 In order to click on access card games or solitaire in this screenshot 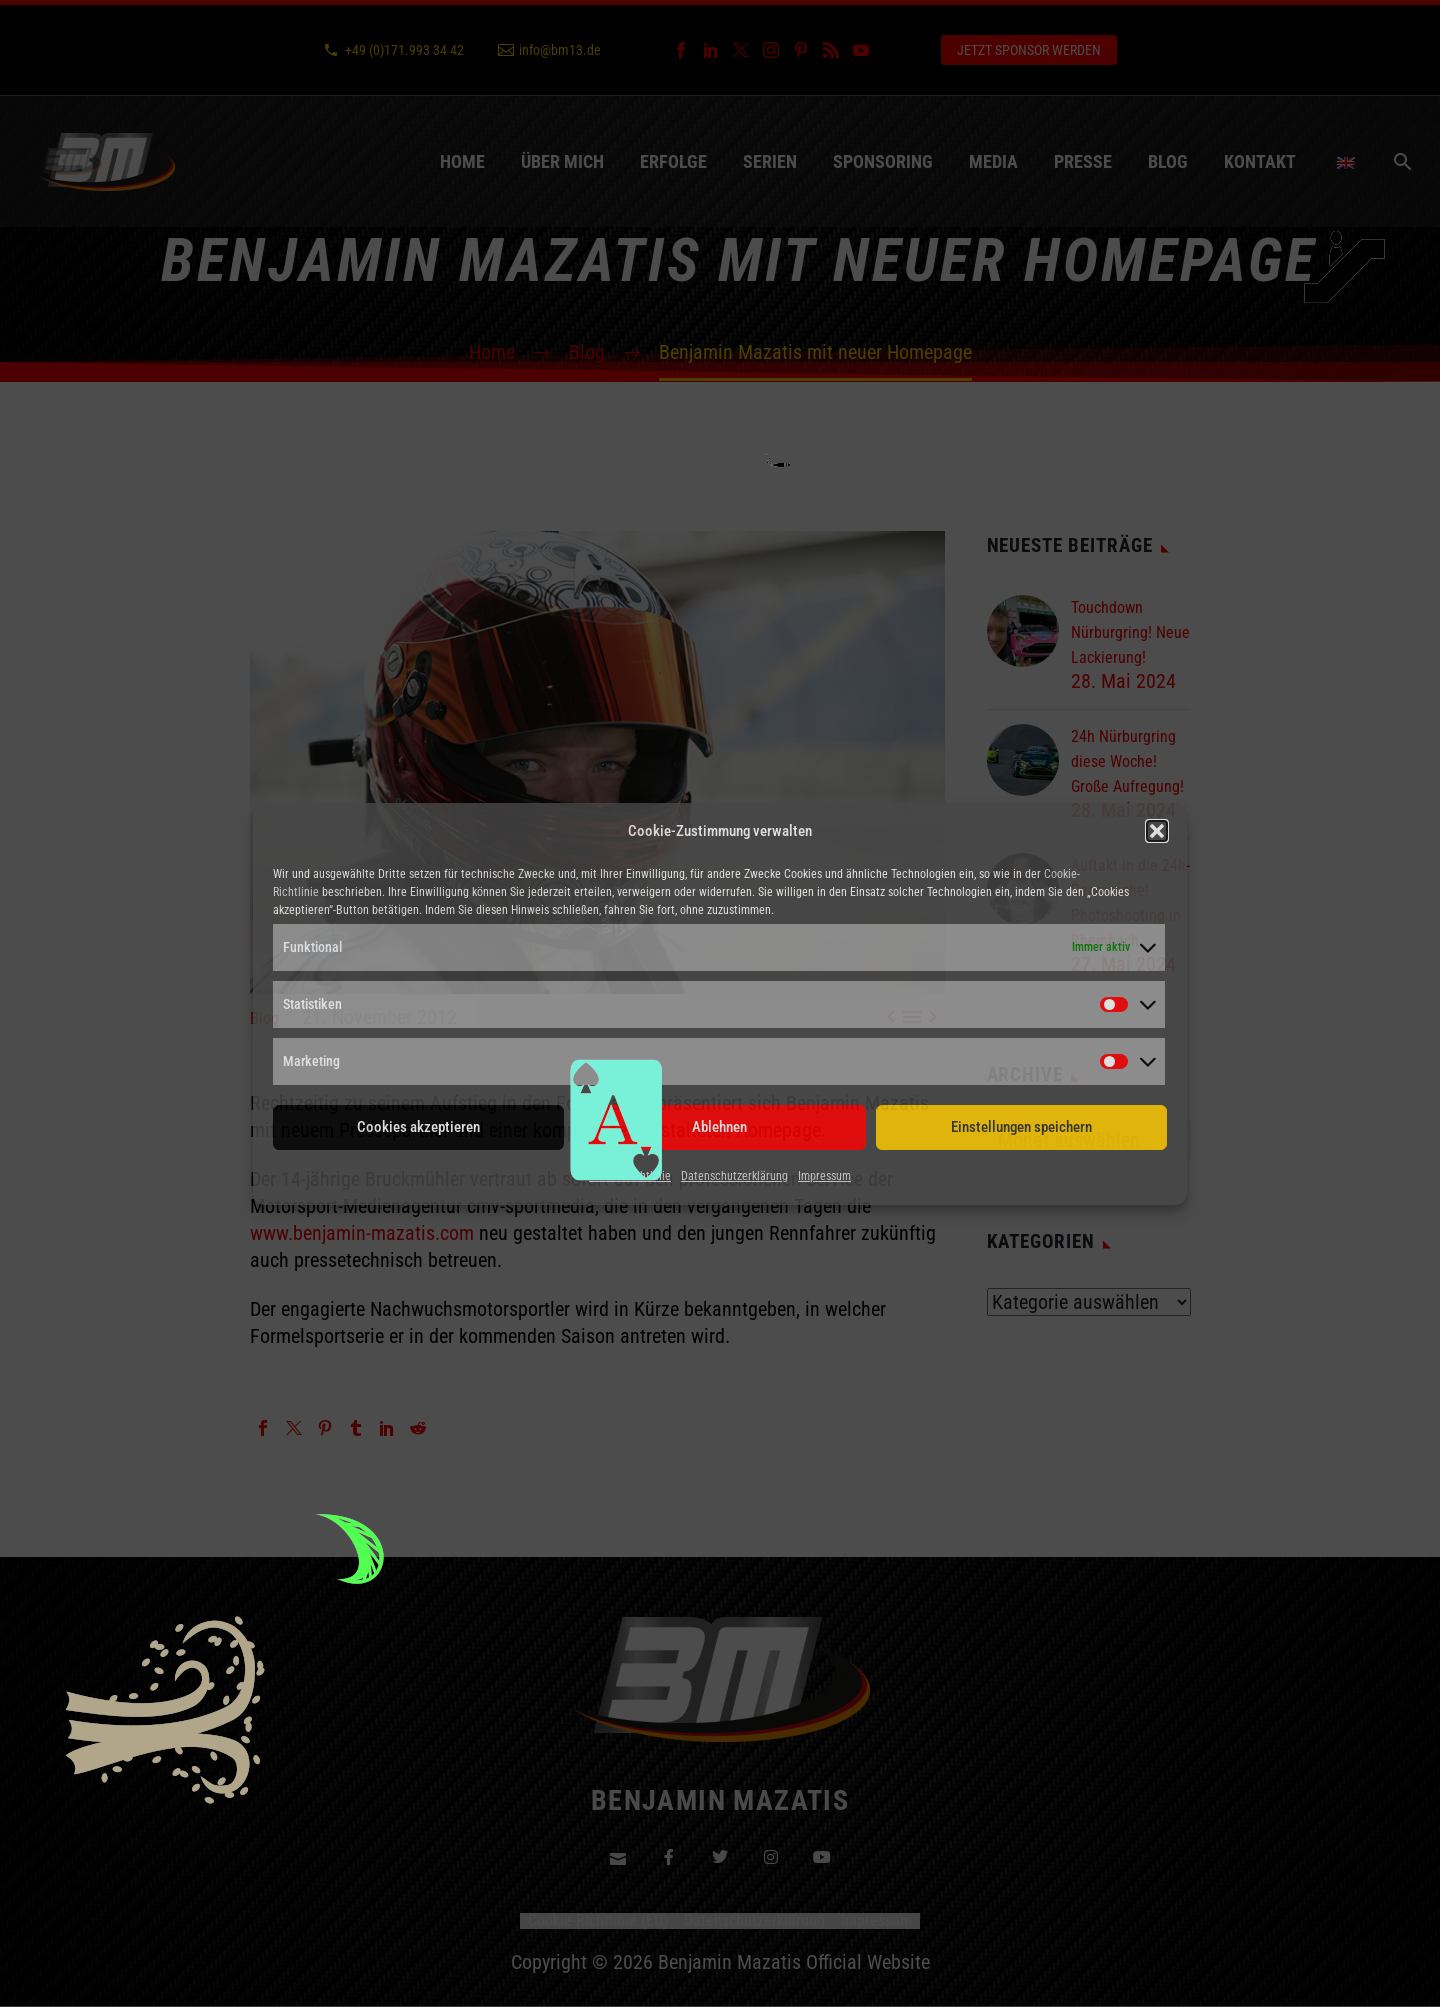, I will do `click(616, 1120)`.